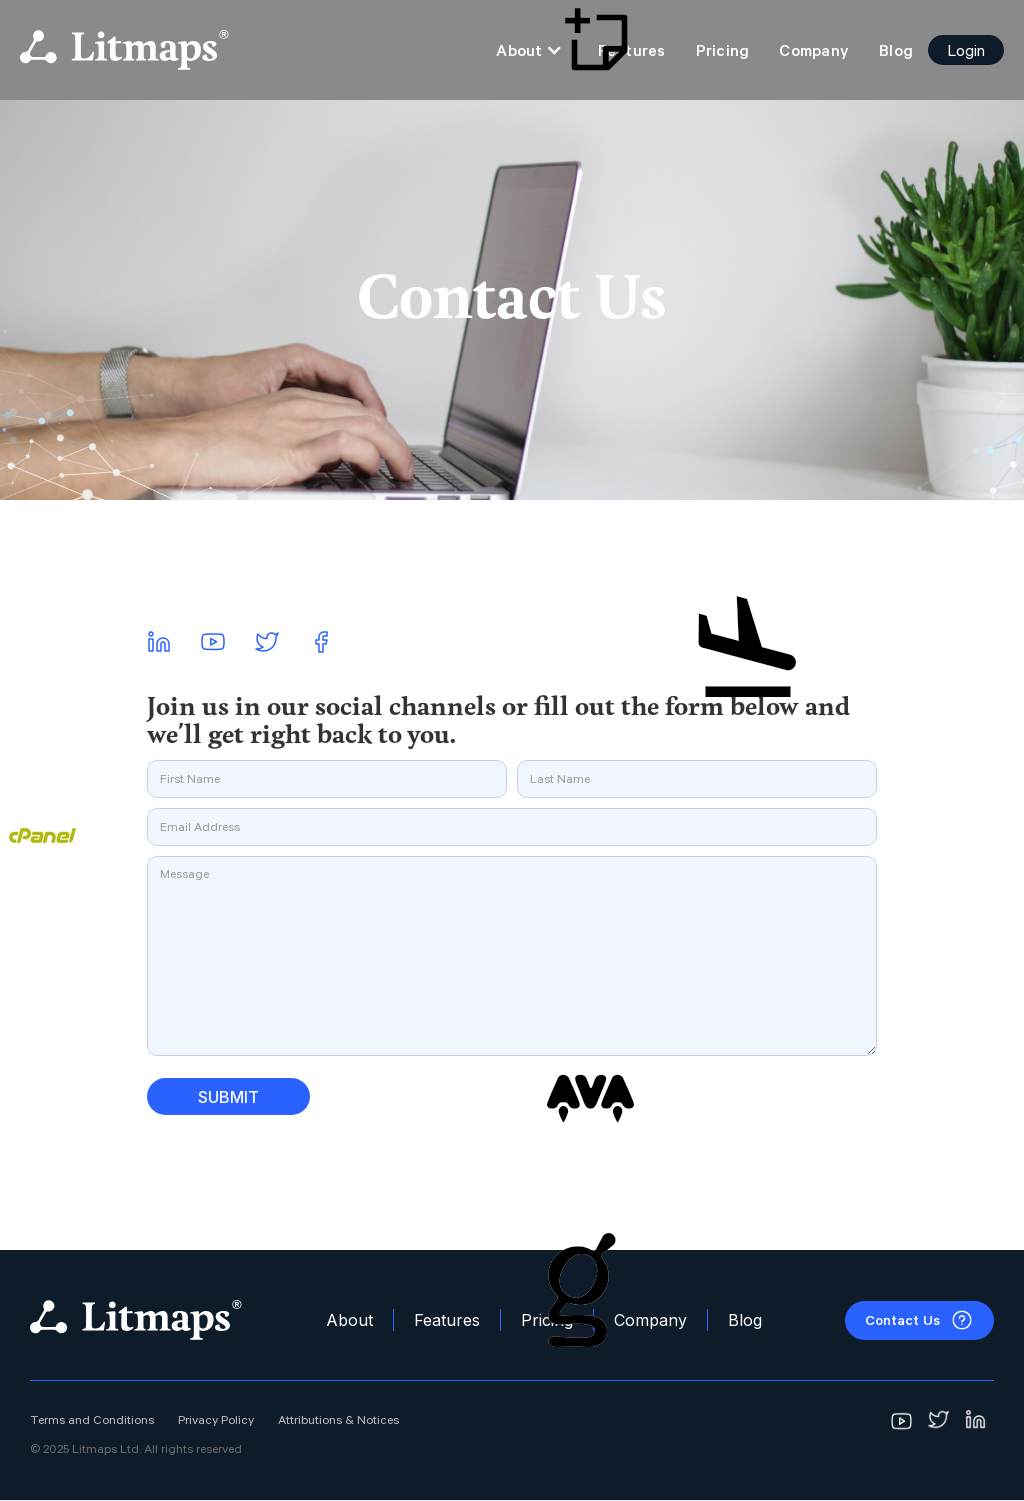 This screenshot has width=1024, height=1501. What do you see at coordinates (42, 835) in the screenshot?
I see `access cPanel web hosting control panel` at bounding box center [42, 835].